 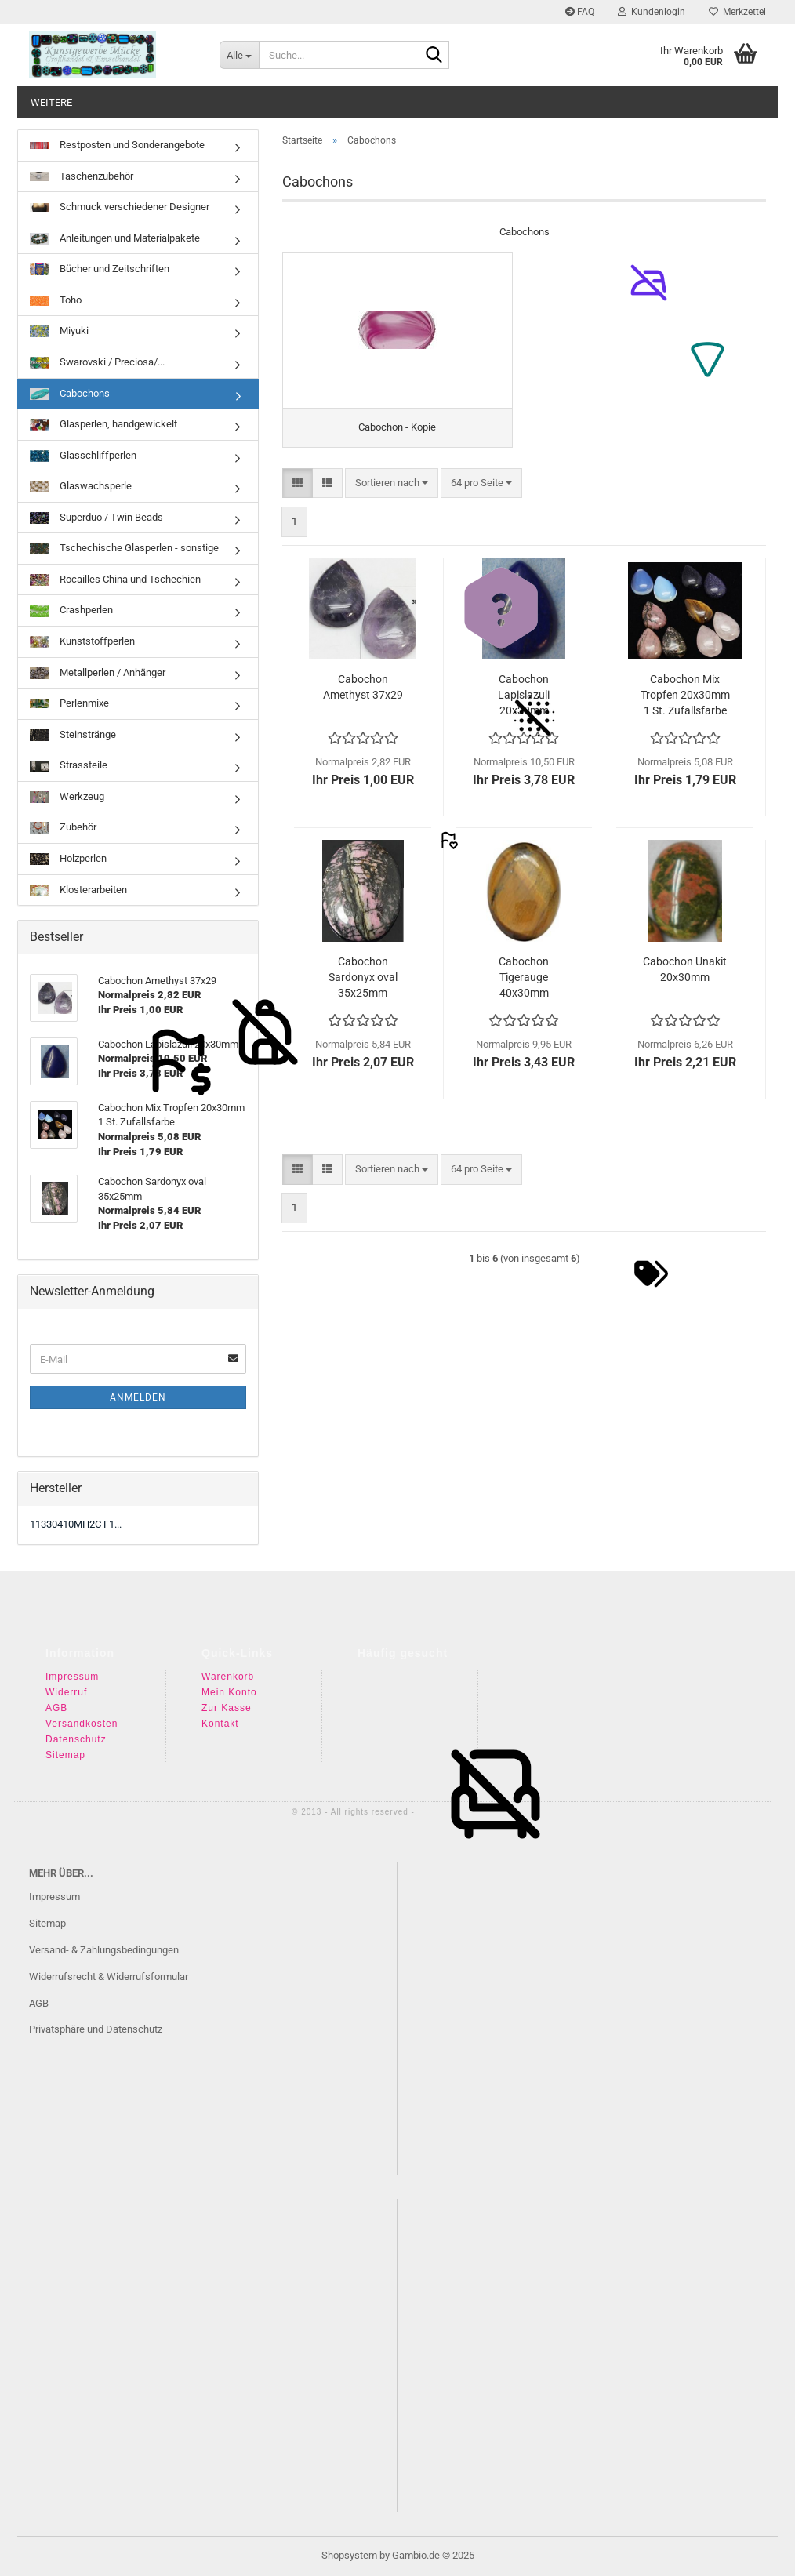 What do you see at coordinates (448, 840) in the screenshot?
I see `flag a favorite or loved item` at bounding box center [448, 840].